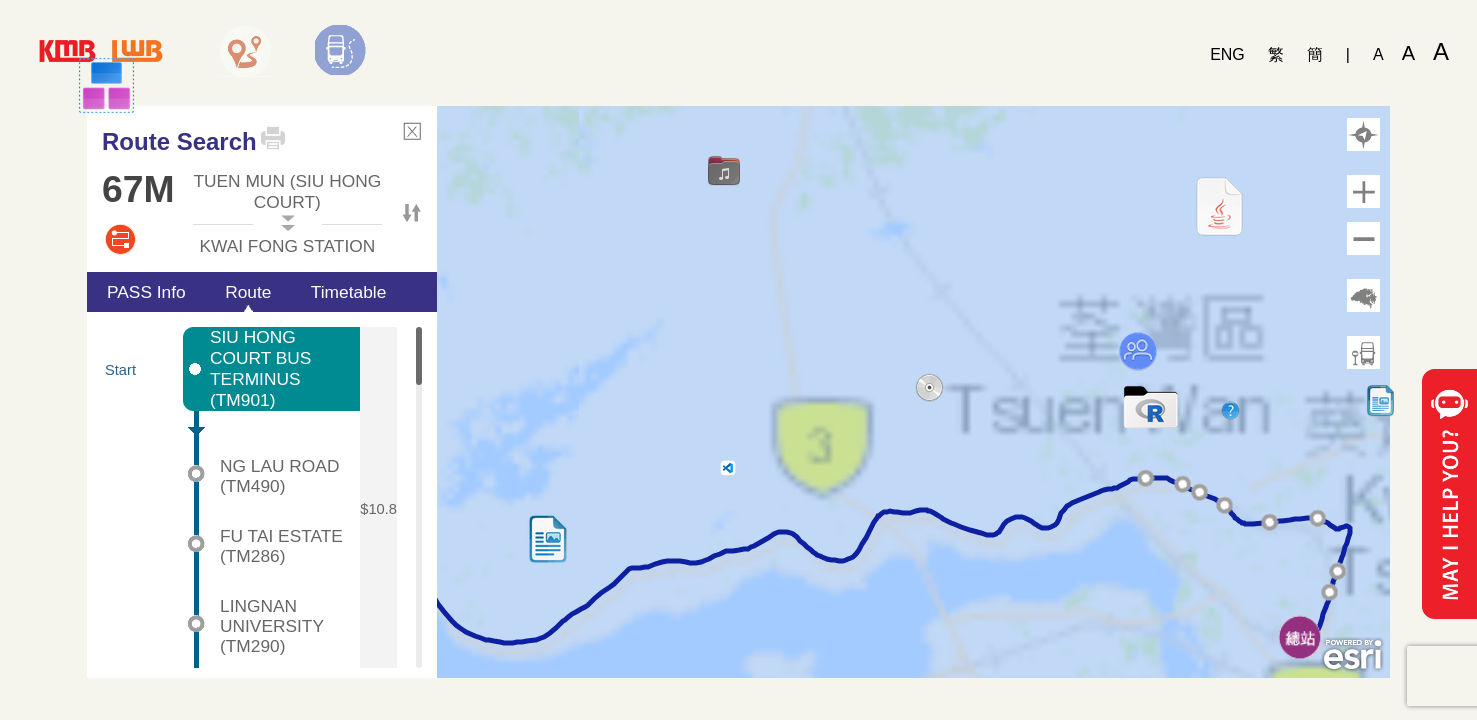  What do you see at coordinates (106, 85) in the screenshot?
I see `select all items in the current view` at bounding box center [106, 85].